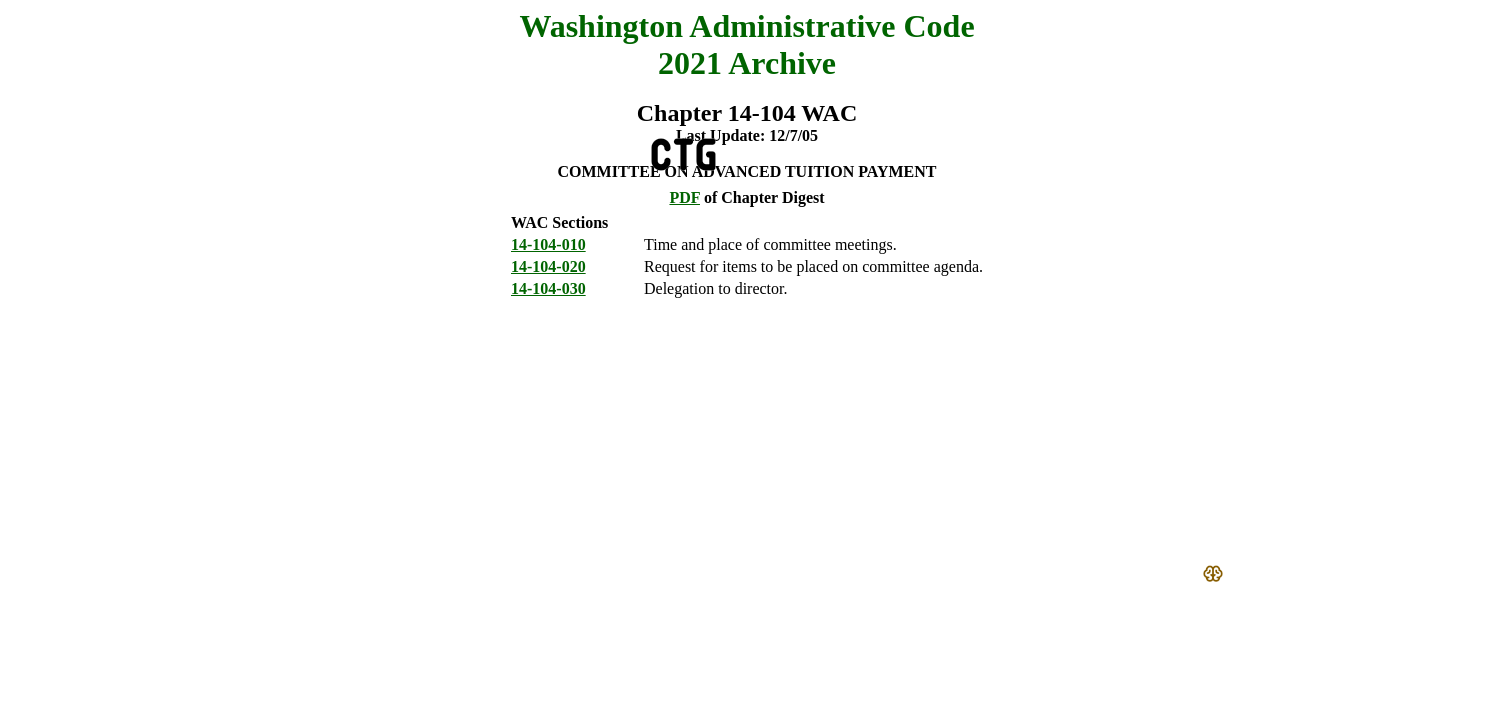  Describe the element at coordinates (683, 154) in the screenshot. I see `cotangent function in a math or calculator app` at that location.